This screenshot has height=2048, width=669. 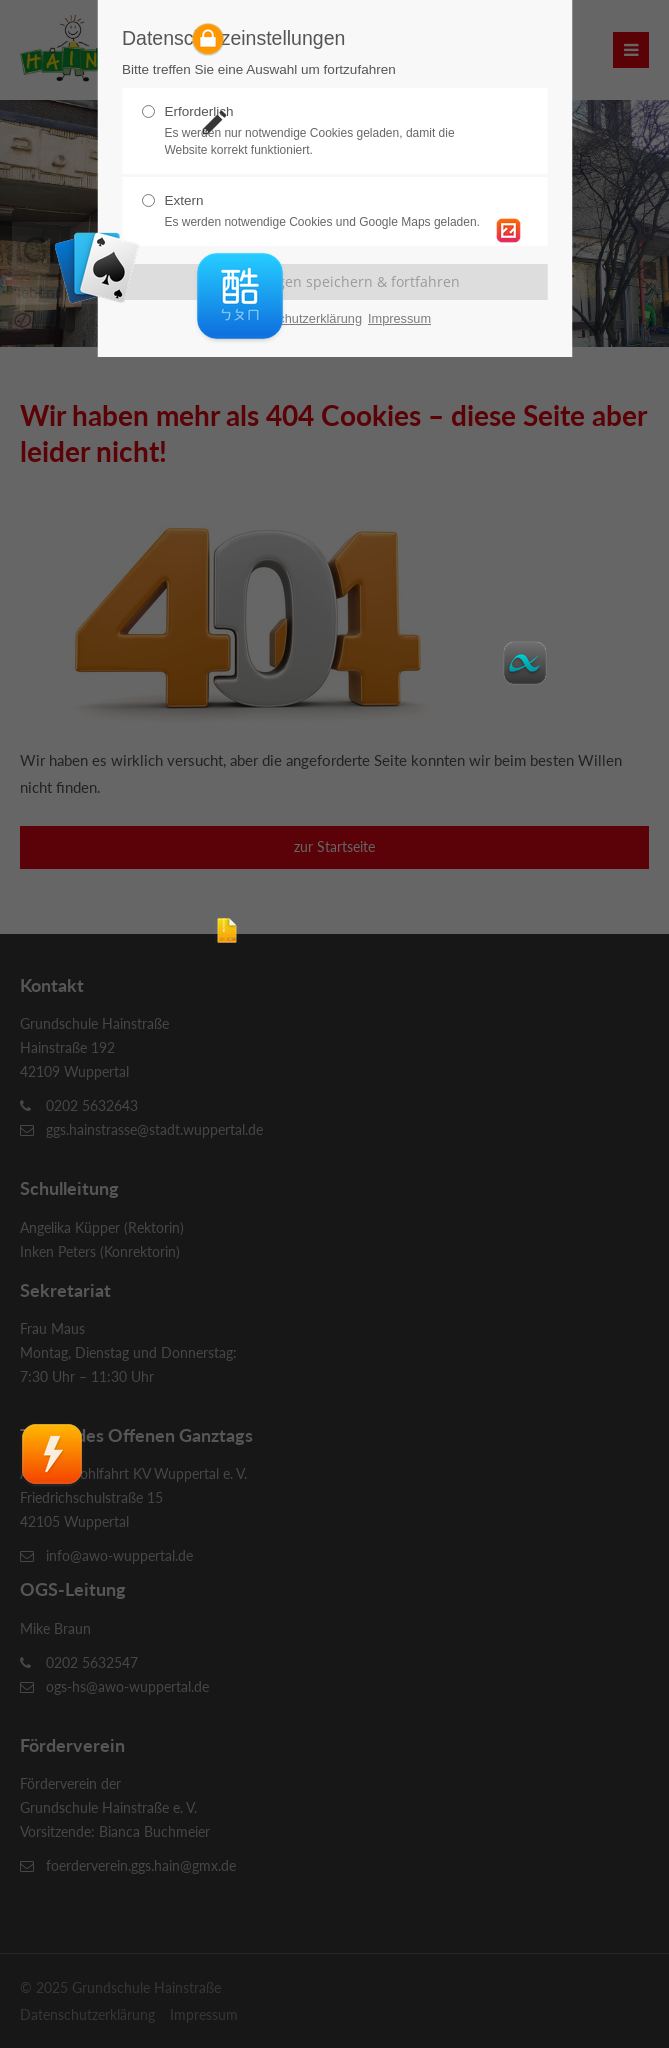 What do you see at coordinates (227, 931) in the screenshot?
I see `open virtualization format file for virtual machine import/export` at bounding box center [227, 931].